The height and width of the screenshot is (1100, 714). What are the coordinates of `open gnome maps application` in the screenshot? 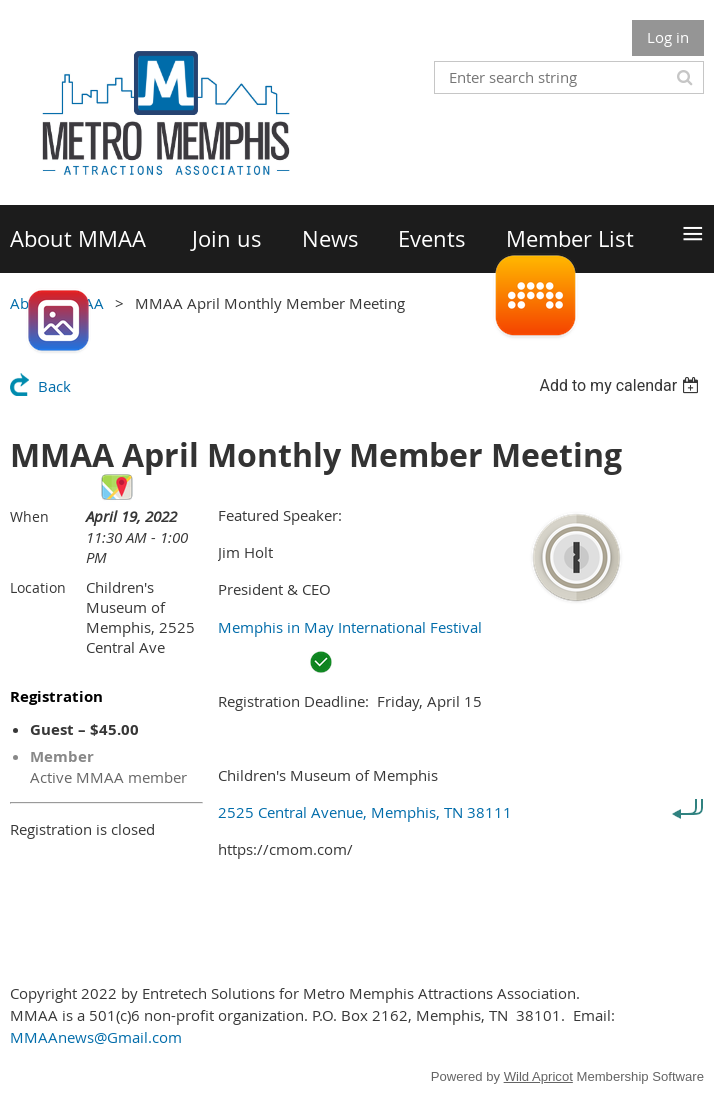 It's located at (117, 487).